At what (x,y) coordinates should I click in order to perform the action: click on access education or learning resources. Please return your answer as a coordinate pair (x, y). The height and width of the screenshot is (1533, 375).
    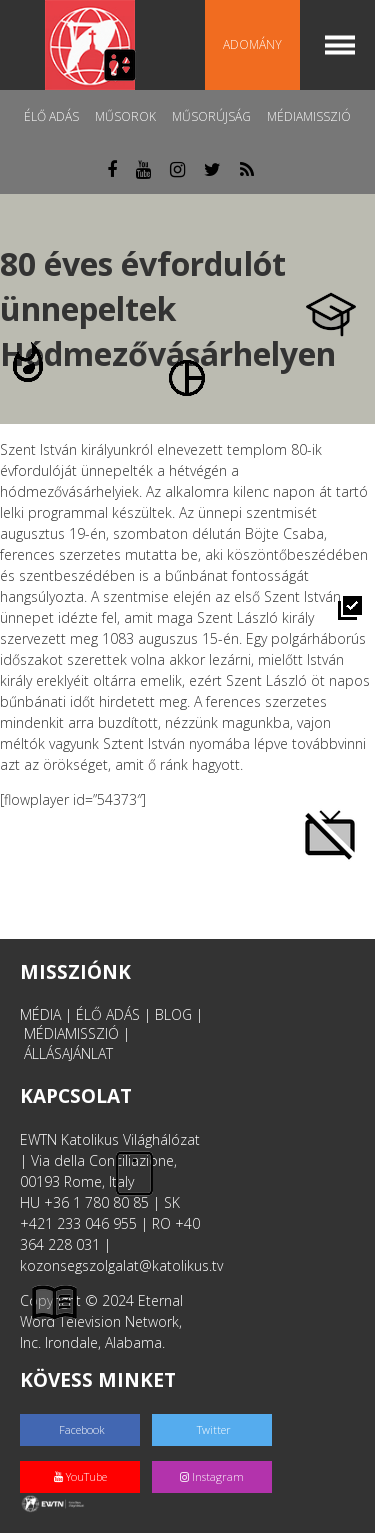
    Looking at the image, I should click on (331, 313).